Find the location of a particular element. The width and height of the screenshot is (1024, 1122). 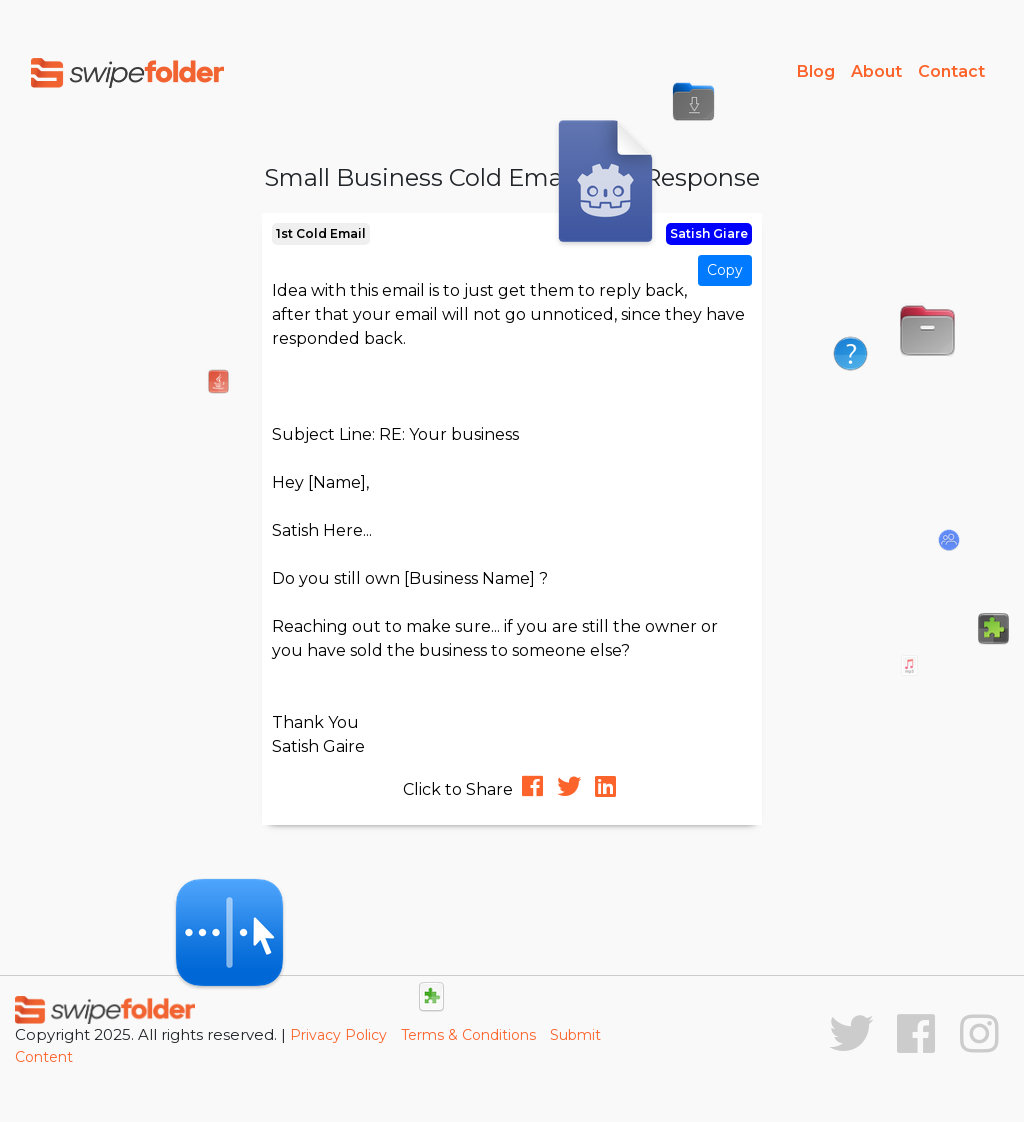

open the file manager application is located at coordinates (927, 330).